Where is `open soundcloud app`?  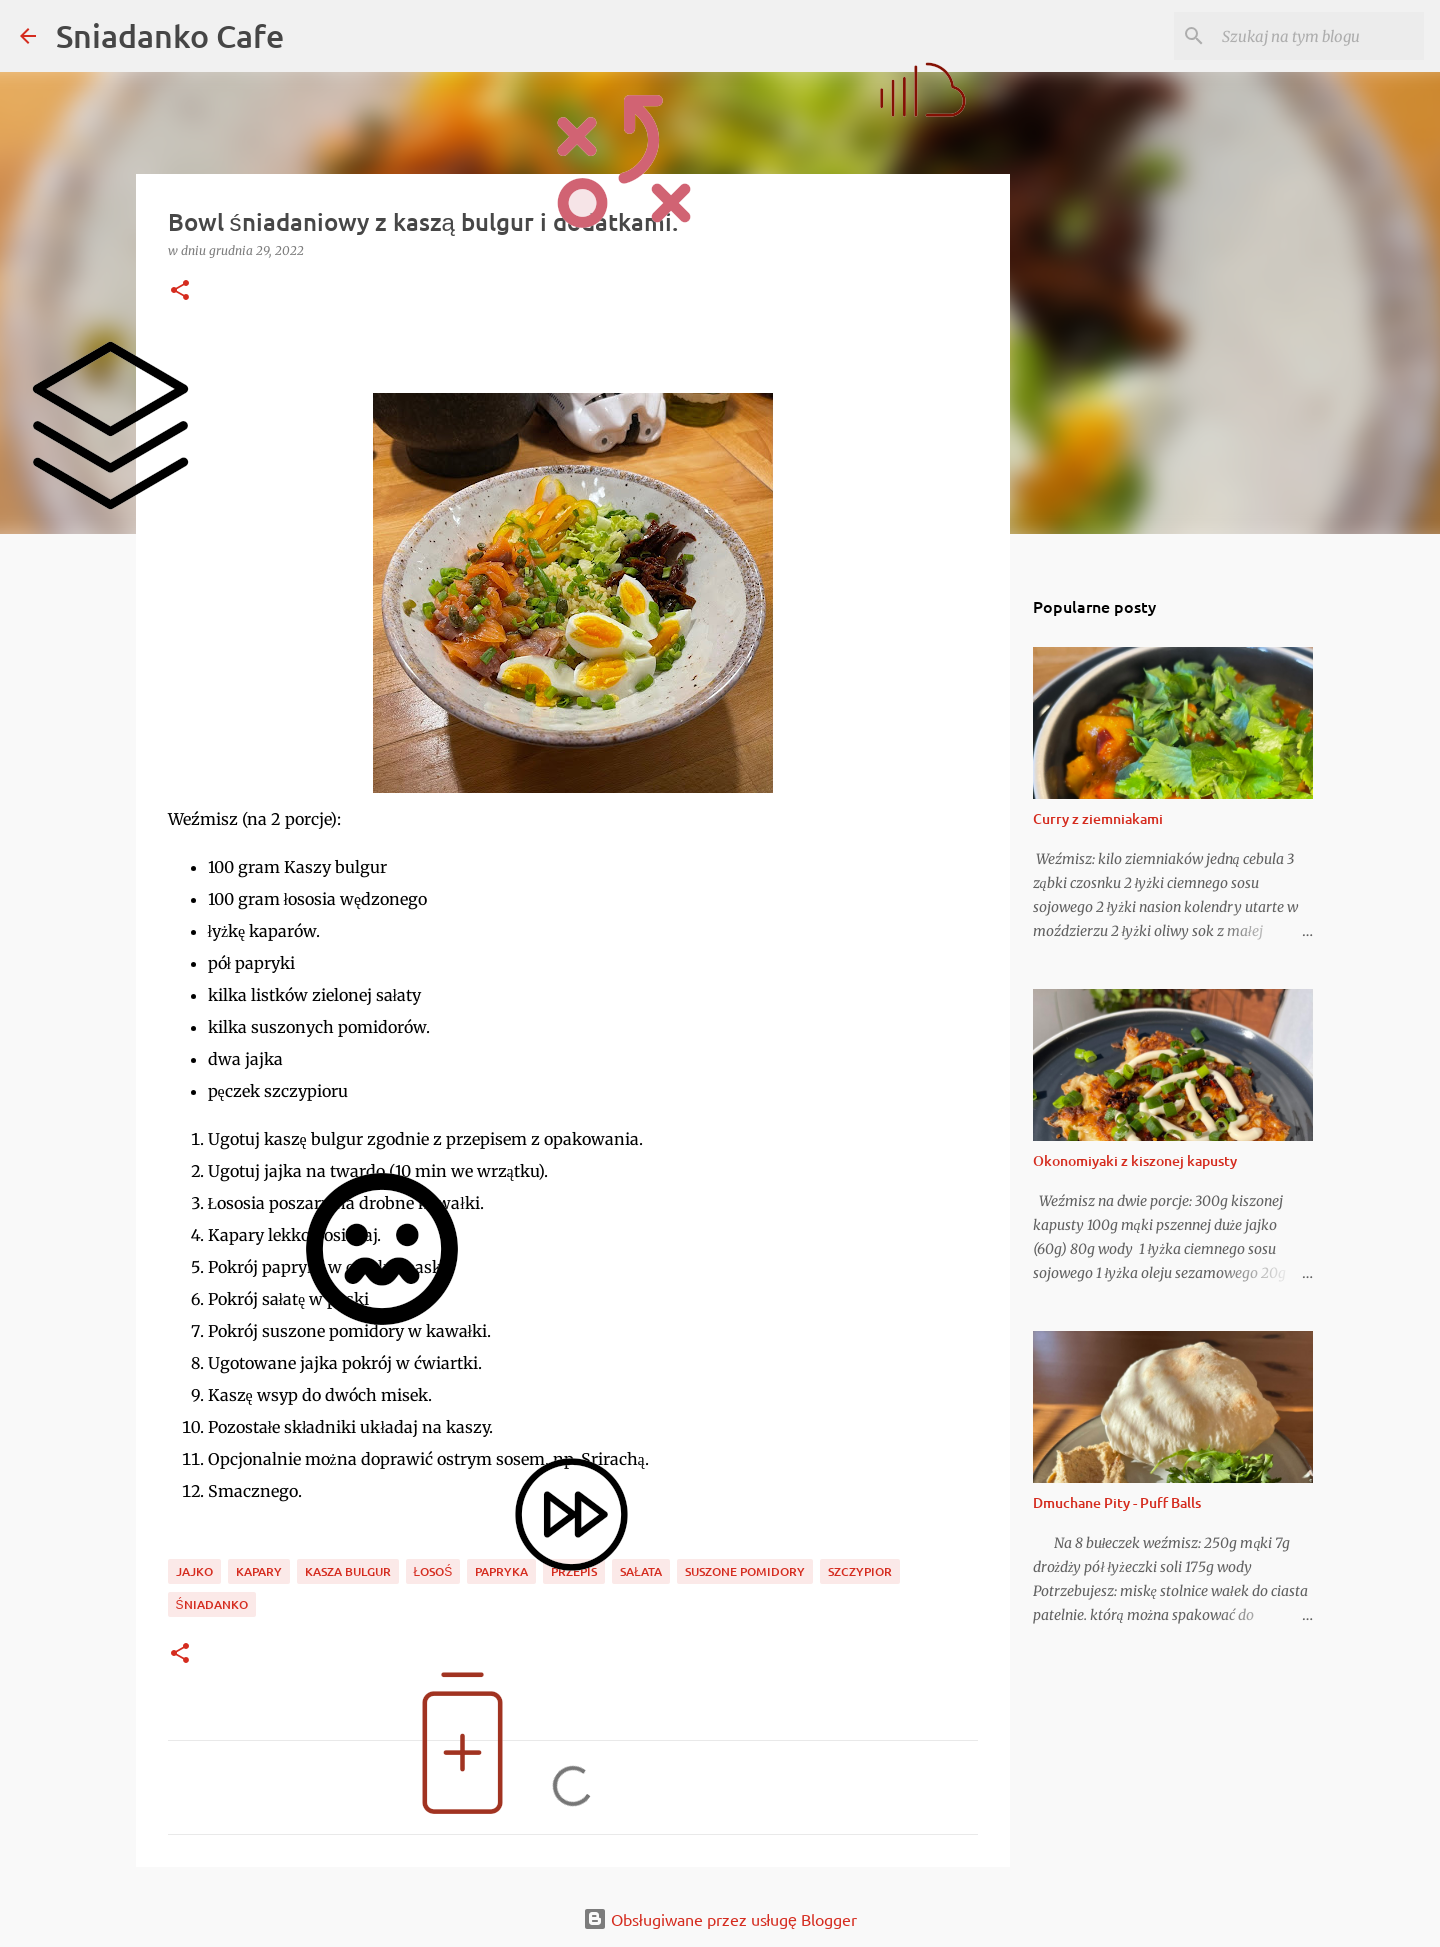
open soundcloud app is located at coordinates (921, 92).